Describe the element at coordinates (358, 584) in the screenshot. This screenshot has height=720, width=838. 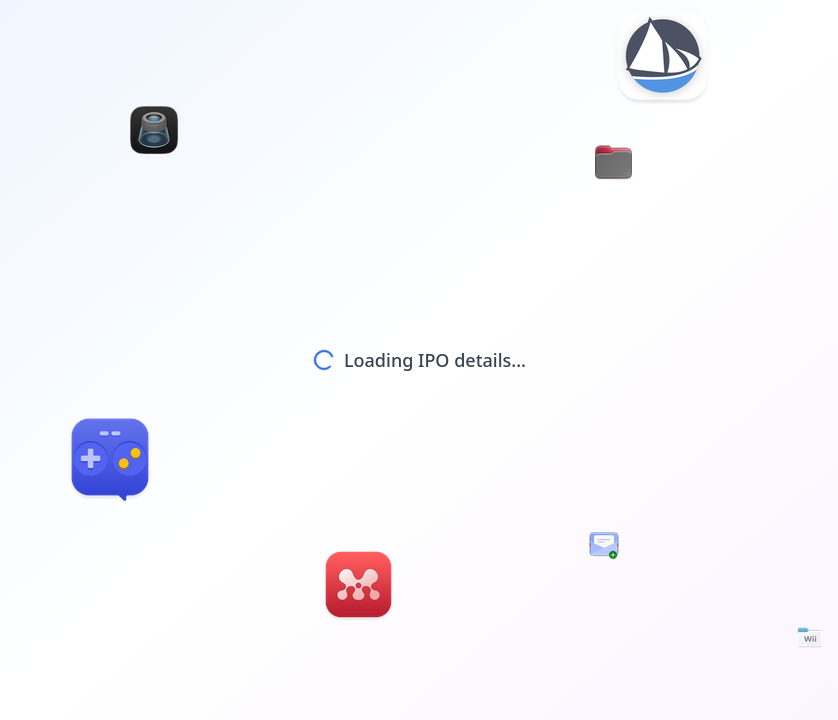
I see `open mendeley desktop reference manager` at that location.